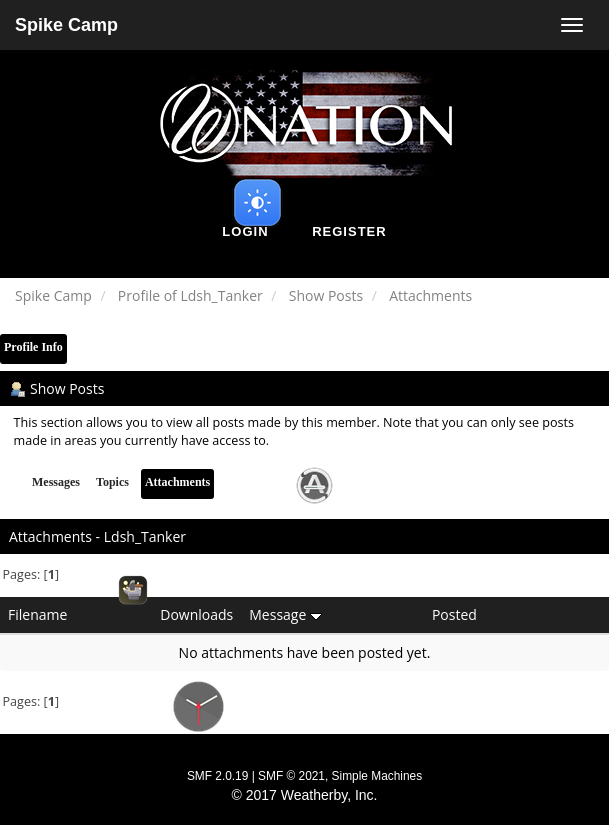 The width and height of the screenshot is (609, 825). Describe the element at coordinates (314, 485) in the screenshot. I see `open the software update application` at that location.